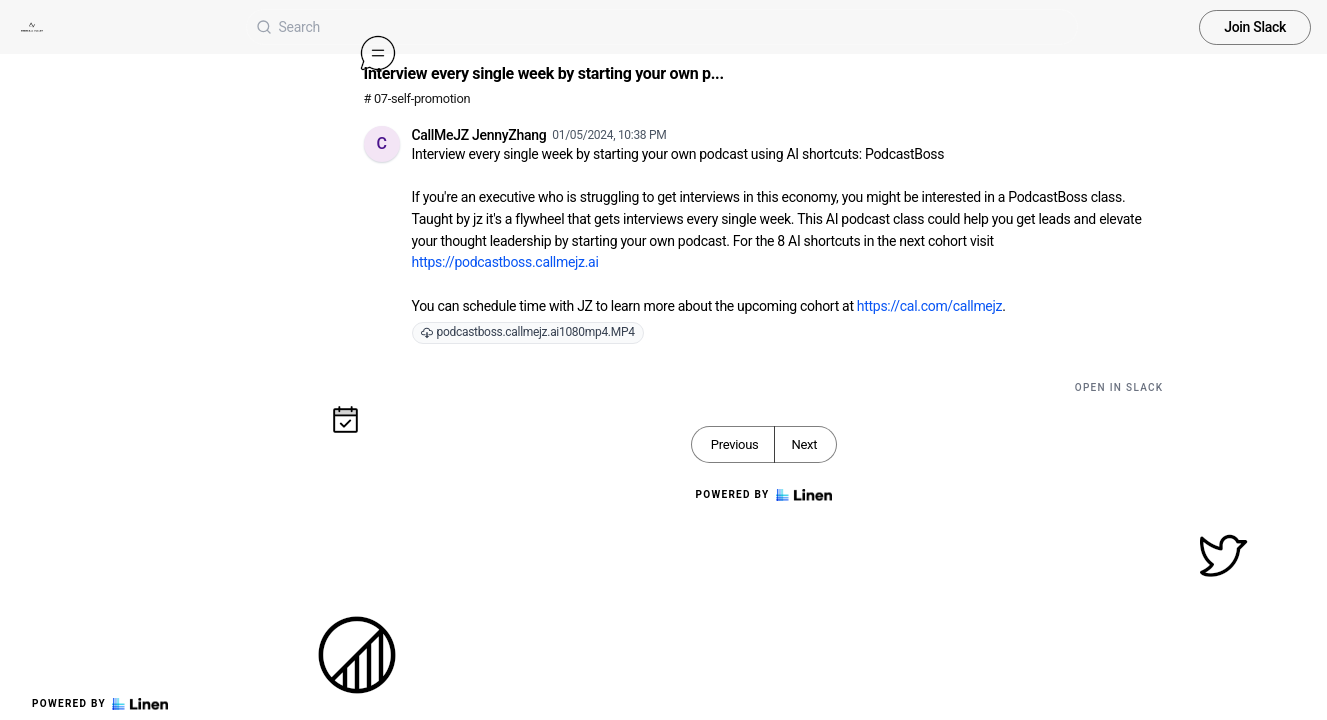  What do you see at coordinates (1221, 554) in the screenshot?
I see `share to twitter` at bounding box center [1221, 554].